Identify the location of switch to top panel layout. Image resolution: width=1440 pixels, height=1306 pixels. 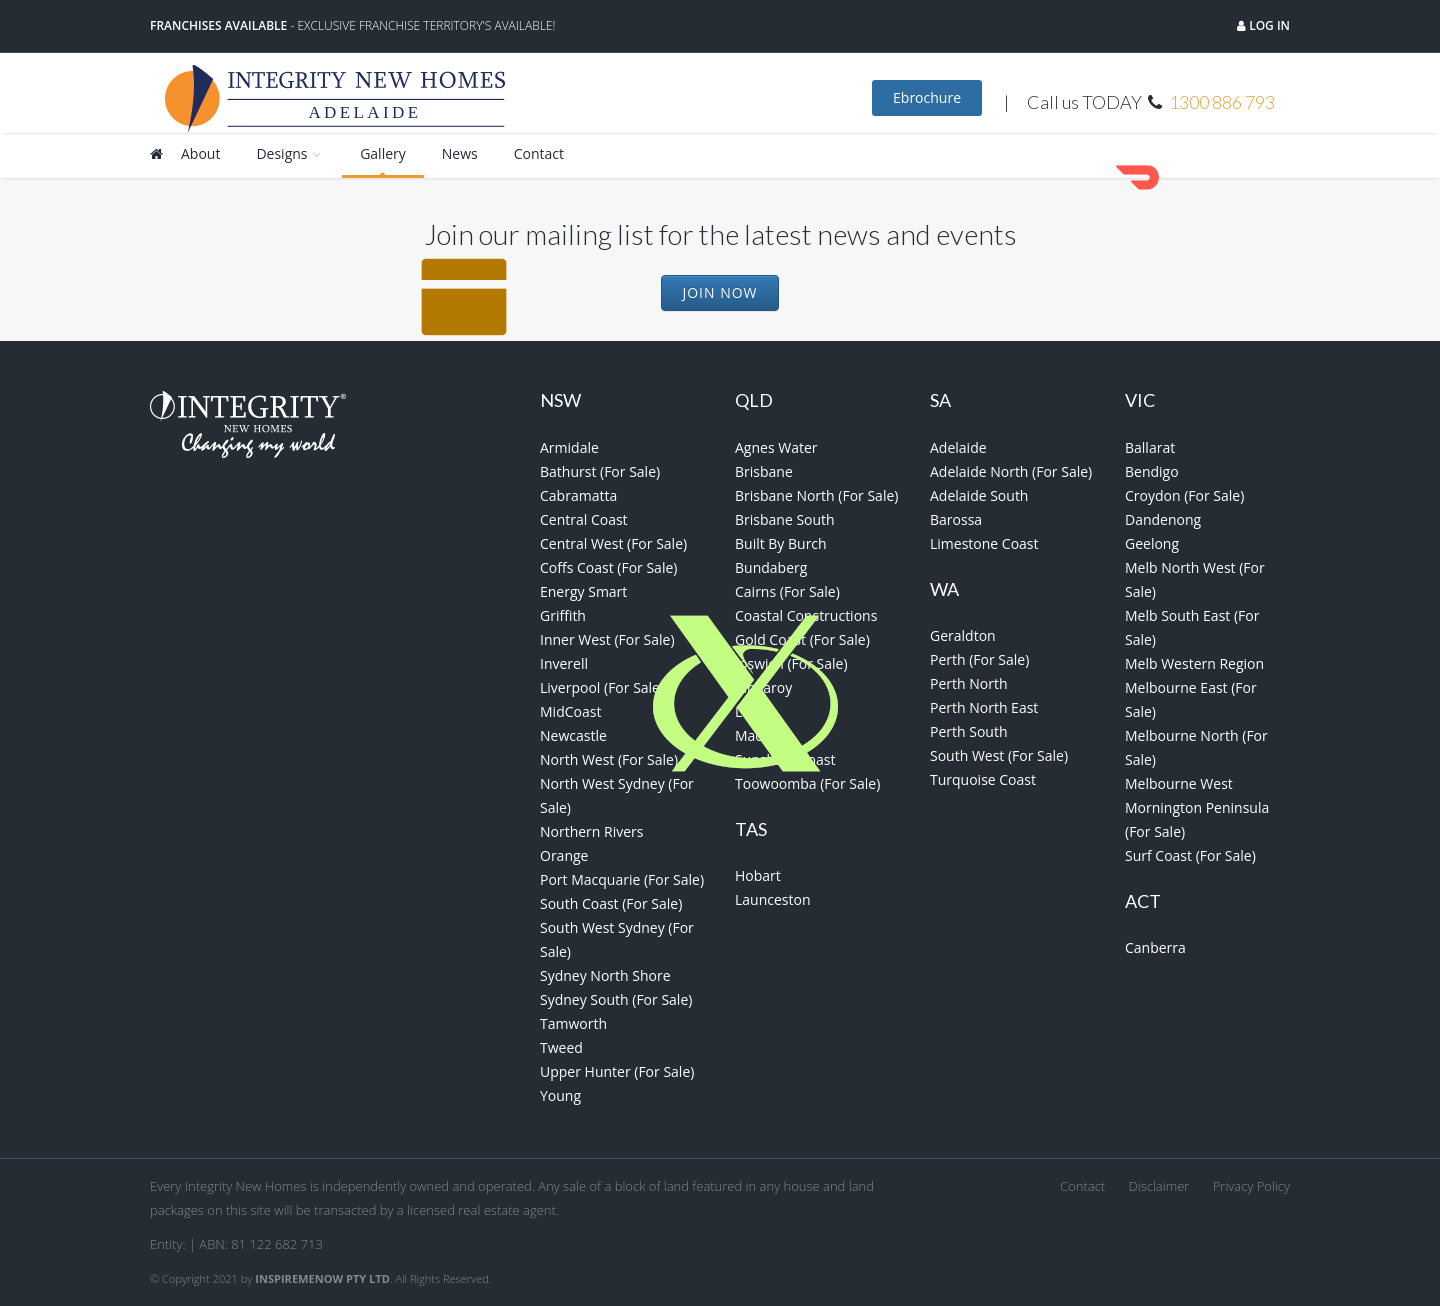
(464, 297).